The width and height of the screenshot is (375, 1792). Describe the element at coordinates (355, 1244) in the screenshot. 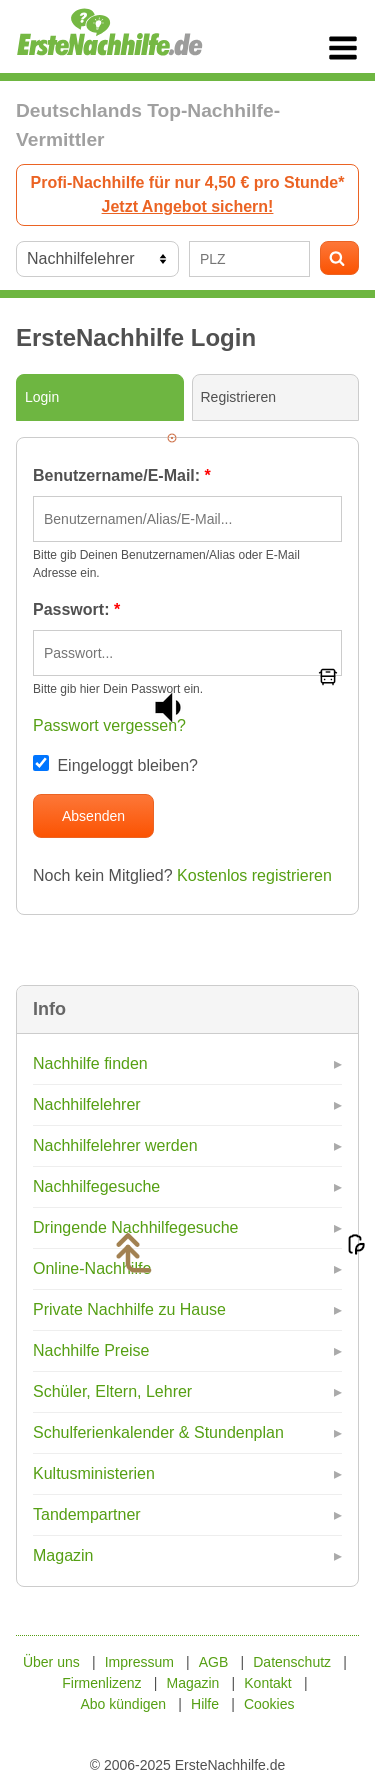

I see `battery eco mode enabled` at that location.